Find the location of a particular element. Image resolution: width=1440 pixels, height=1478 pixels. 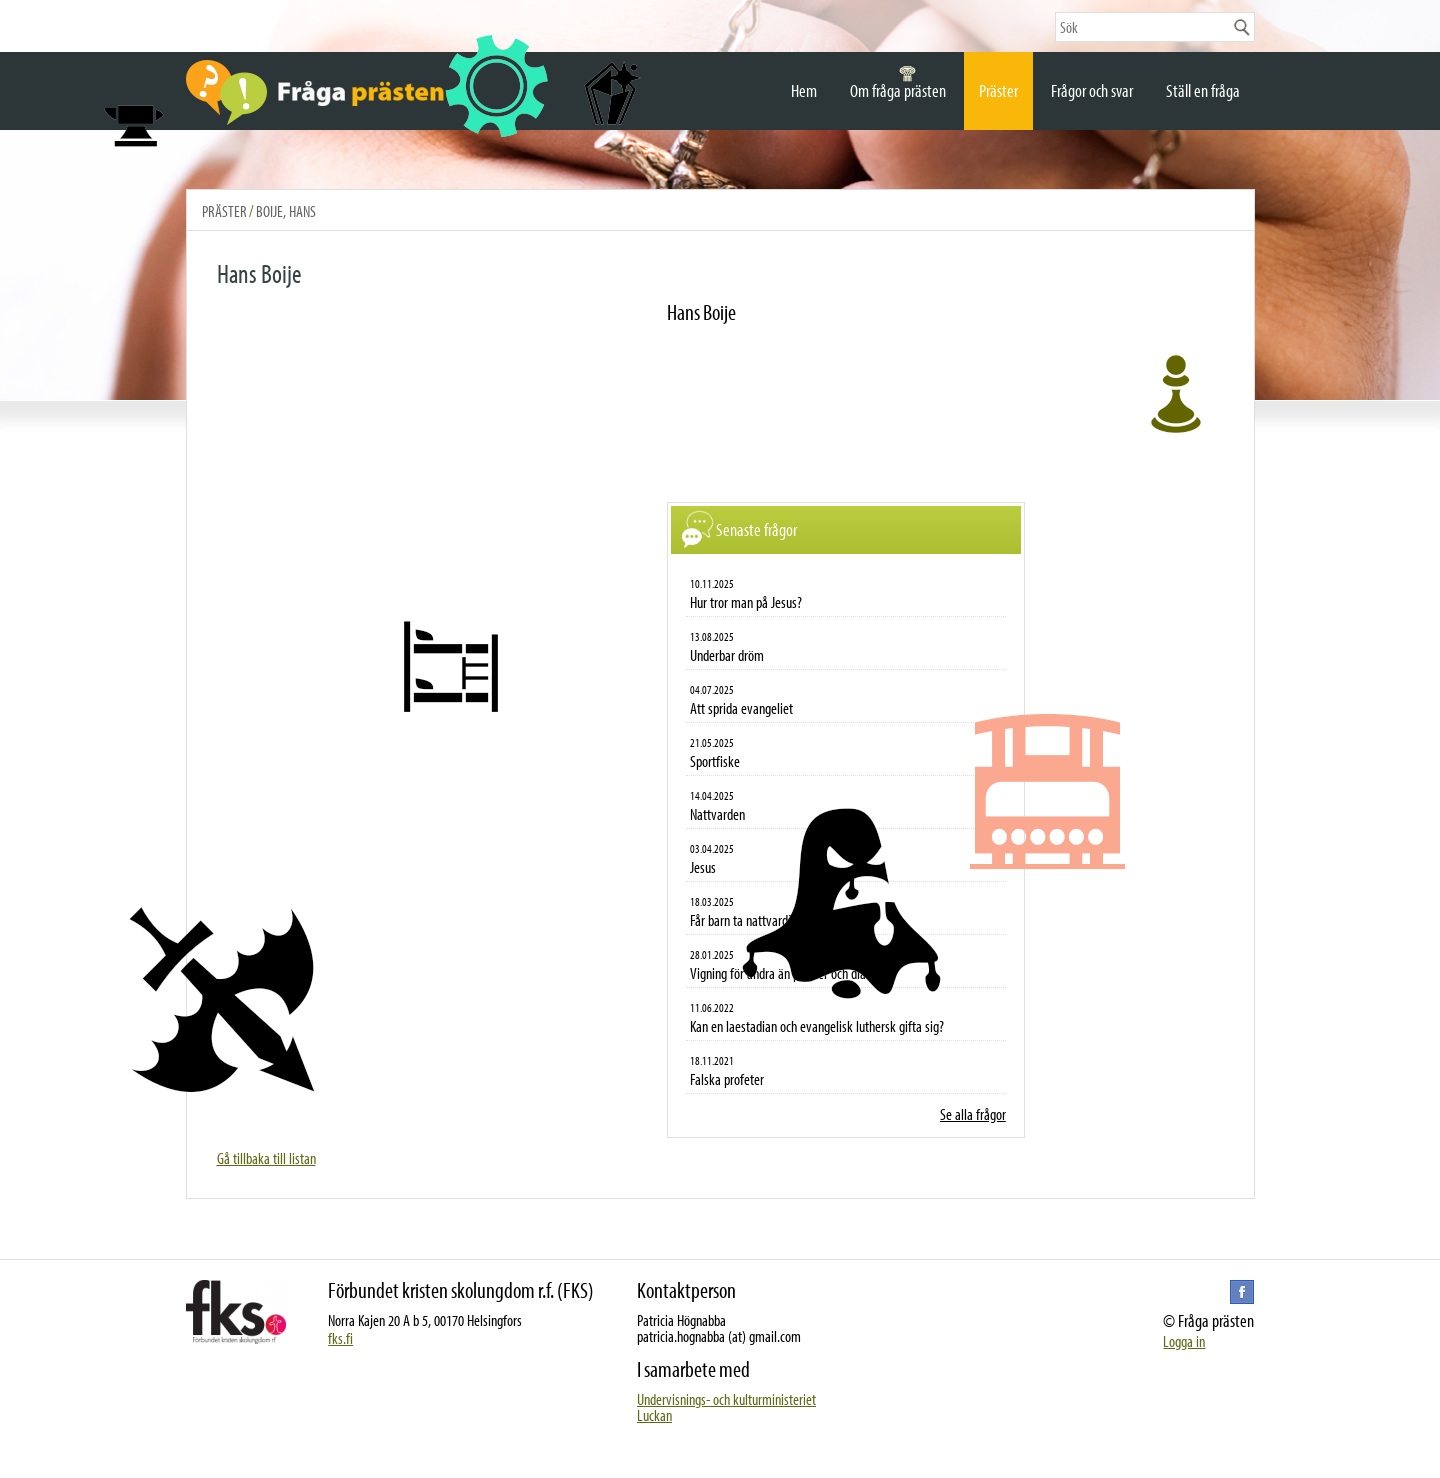

access crafting or blacksmith features is located at coordinates (134, 123).